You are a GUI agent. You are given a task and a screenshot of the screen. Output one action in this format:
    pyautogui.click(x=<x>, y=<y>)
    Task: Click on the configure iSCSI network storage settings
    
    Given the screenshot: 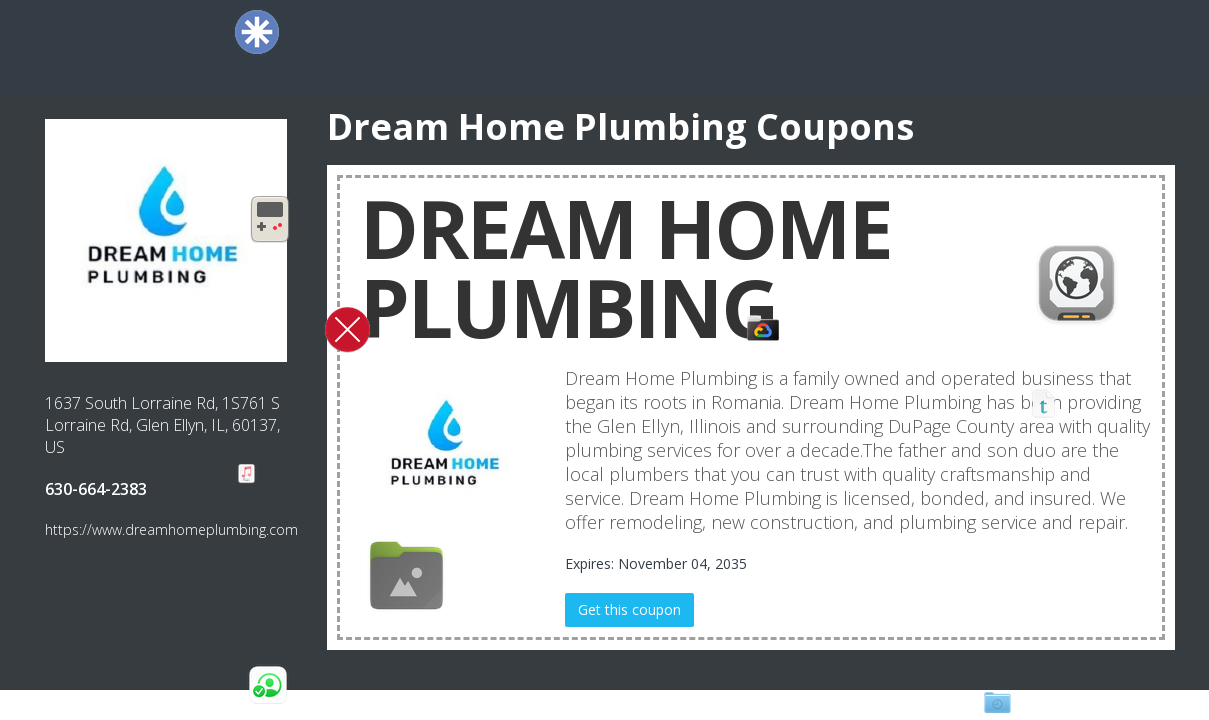 What is the action you would take?
    pyautogui.click(x=1076, y=284)
    